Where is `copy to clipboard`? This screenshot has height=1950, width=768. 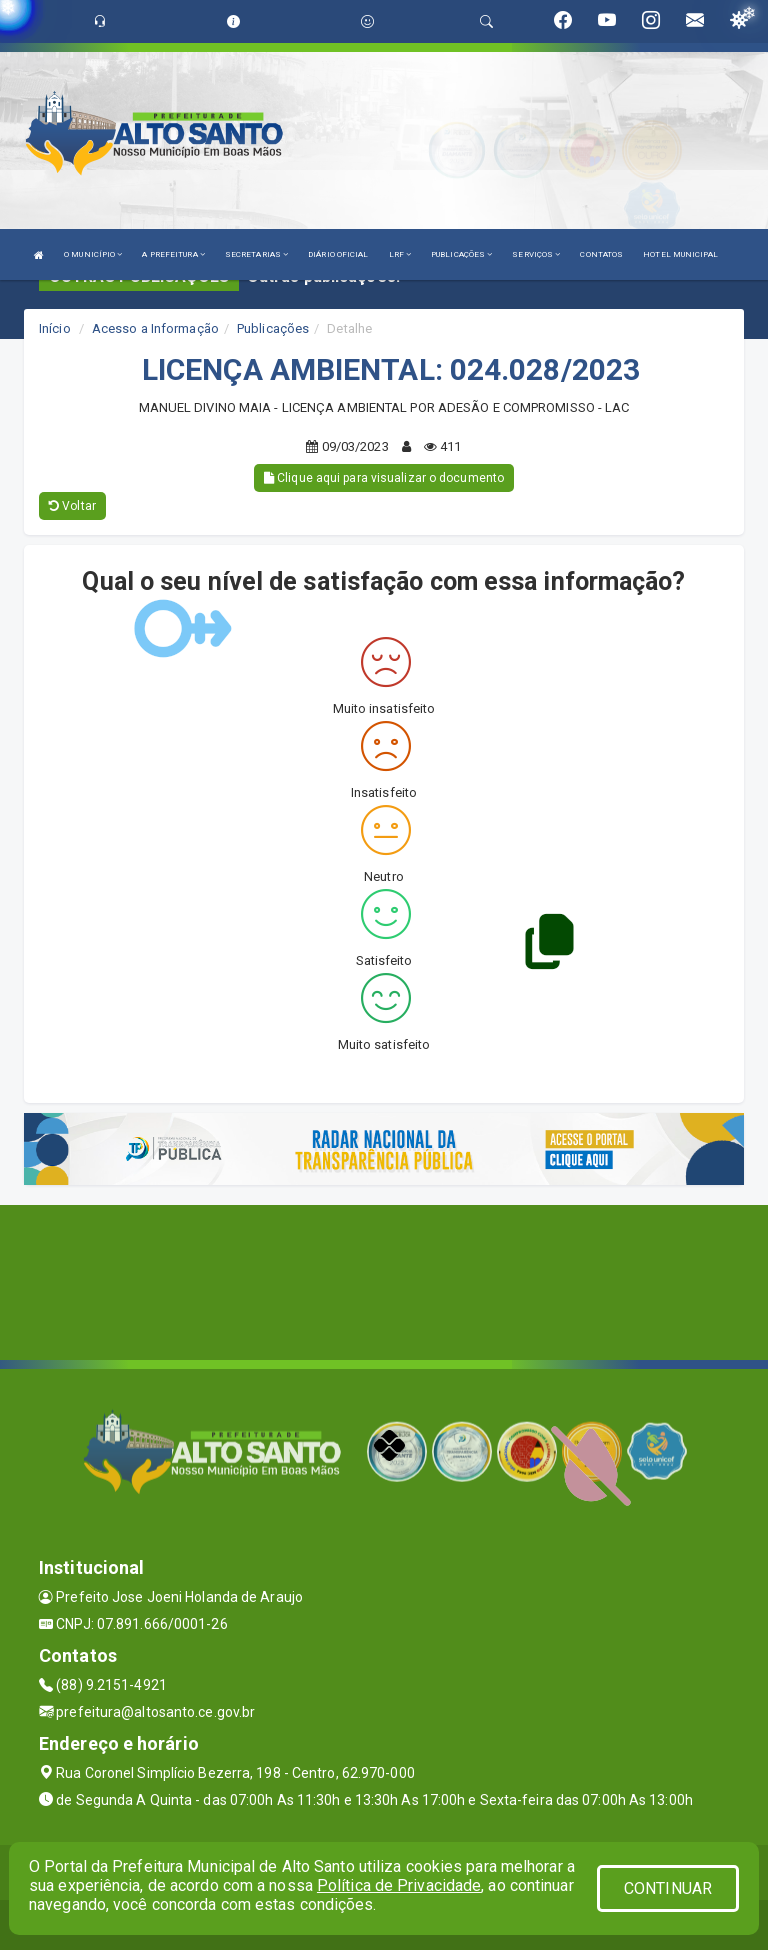 copy to clipboard is located at coordinates (549, 941).